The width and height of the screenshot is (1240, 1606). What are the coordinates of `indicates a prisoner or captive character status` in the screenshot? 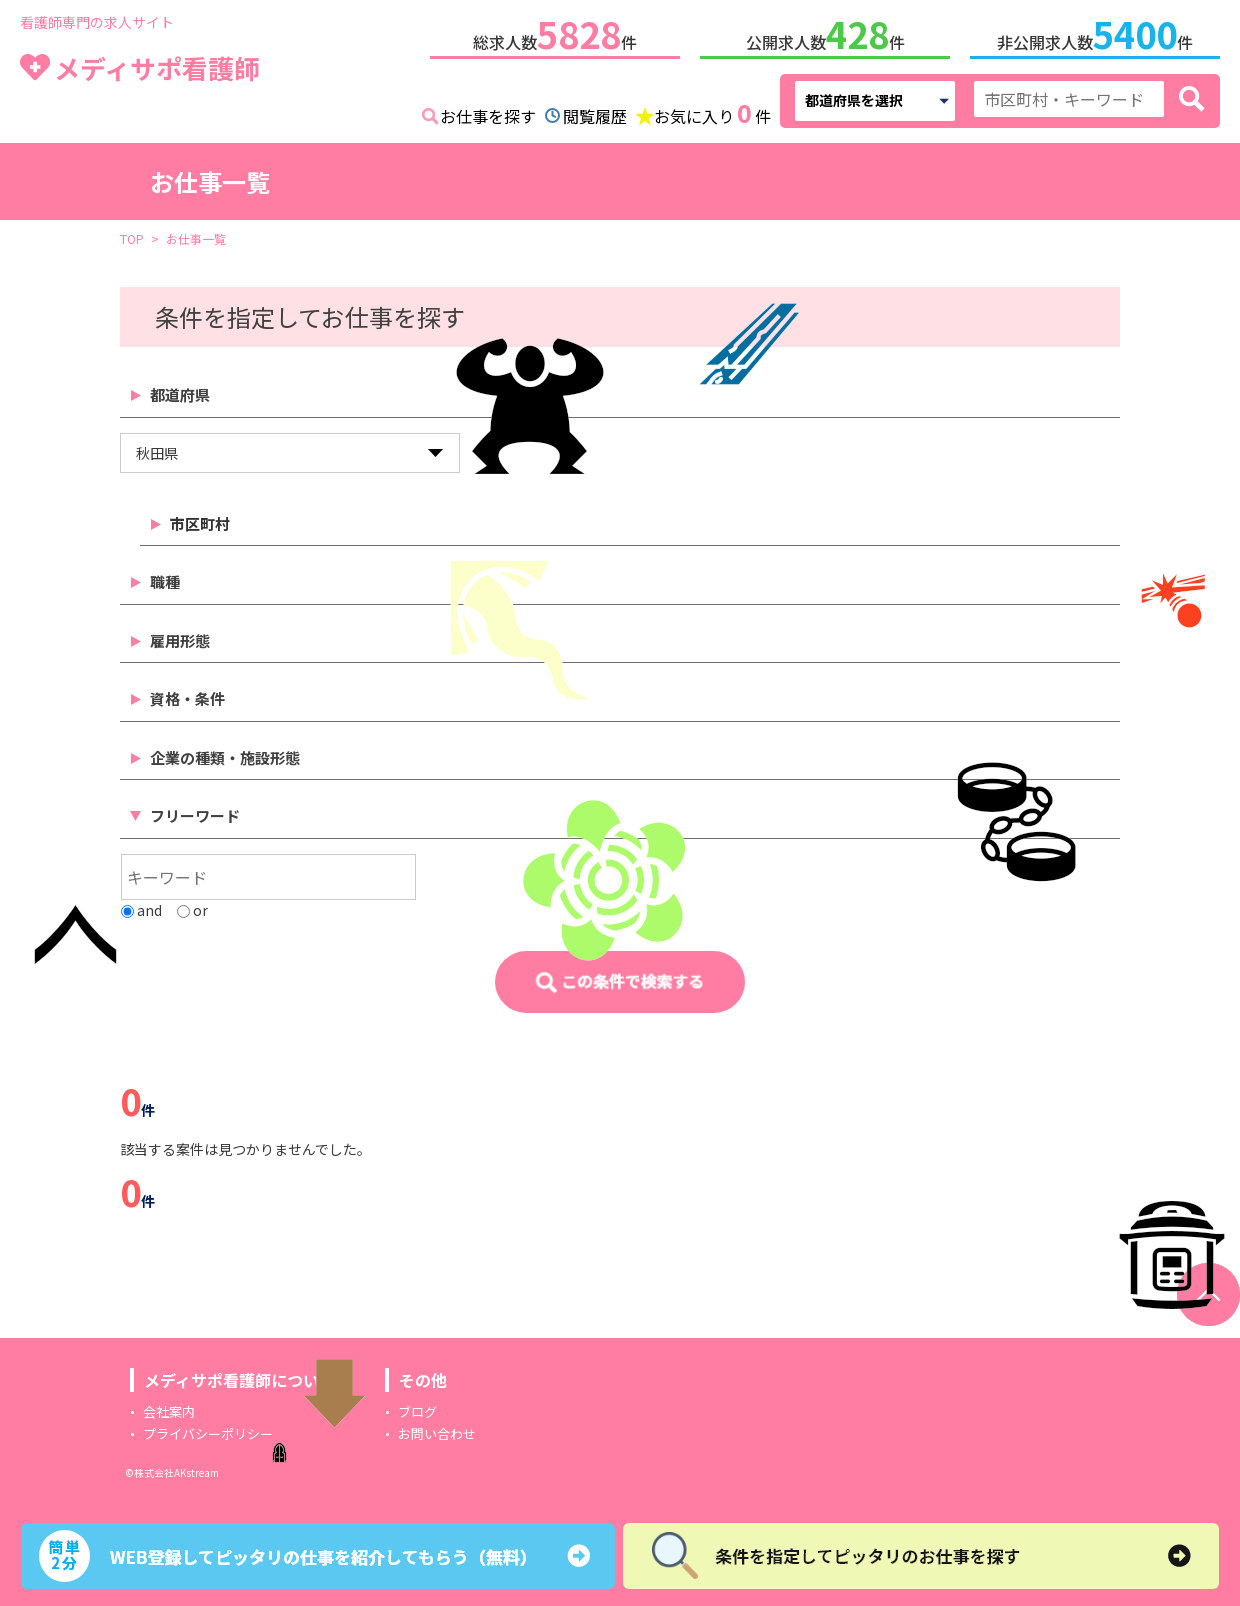 It's located at (1016, 821).